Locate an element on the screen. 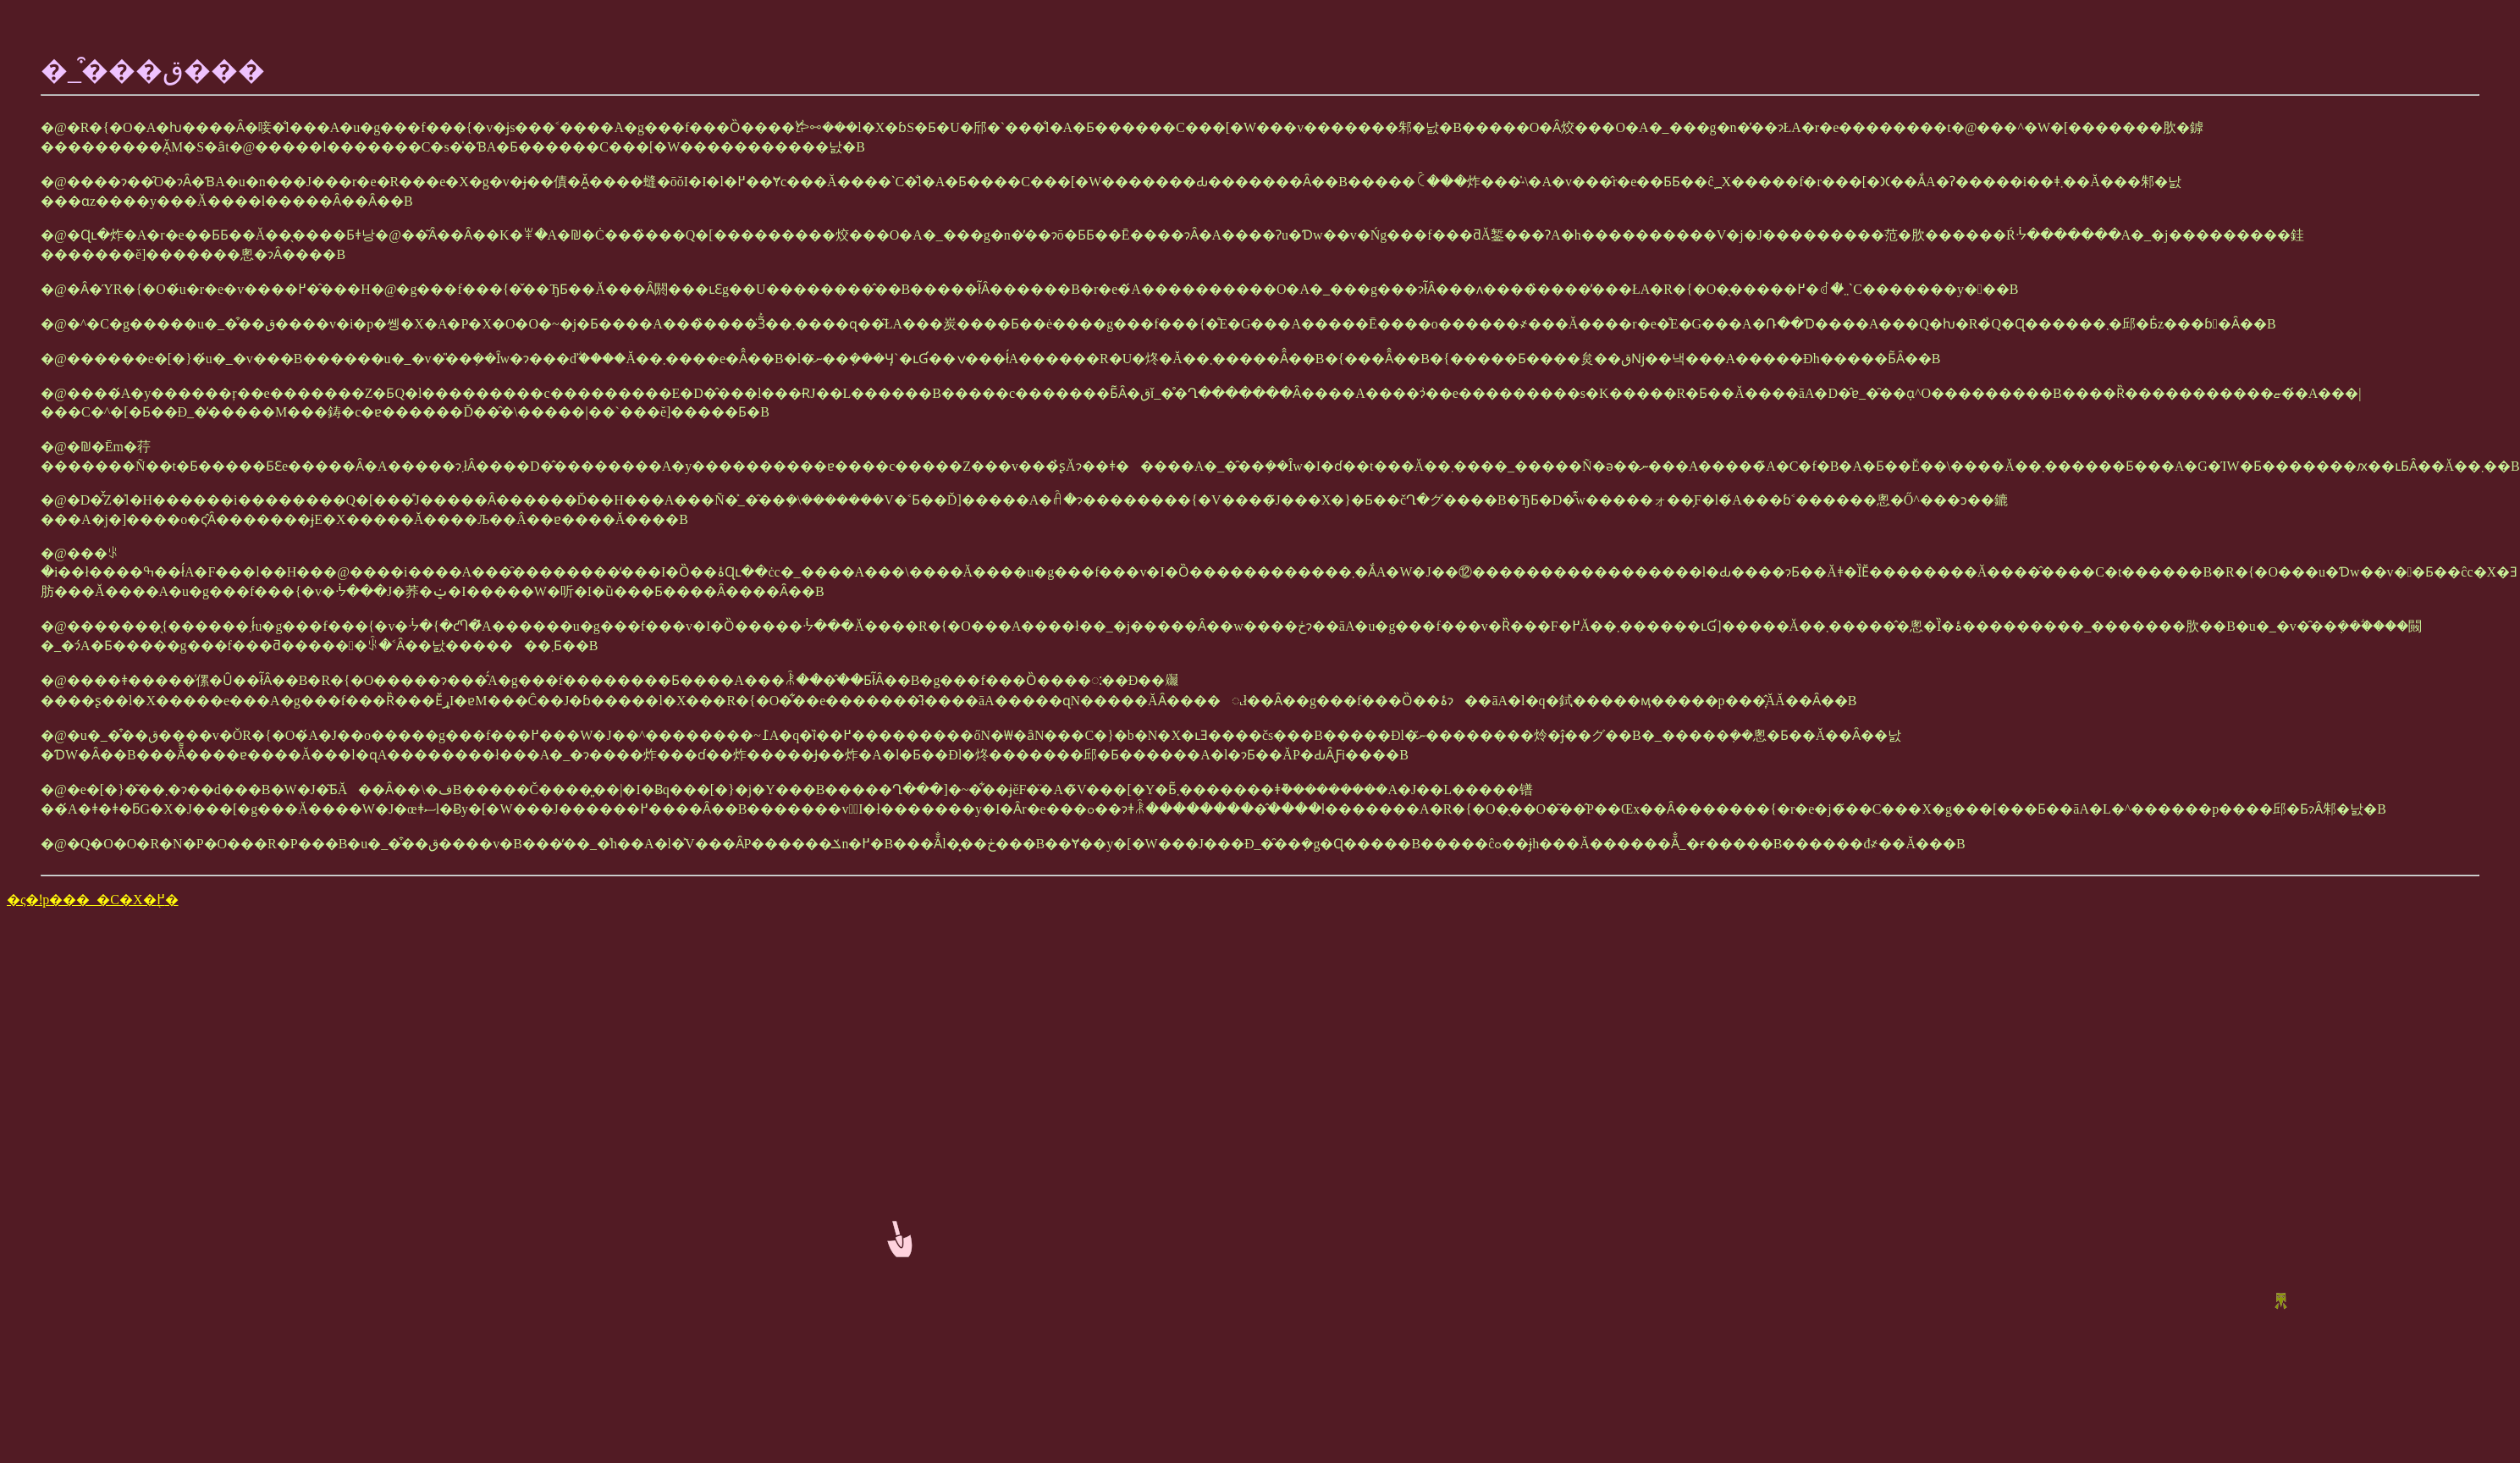 This screenshot has height=1463, width=2520. select spade suit in a card game is located at coordinates (898, 1239).